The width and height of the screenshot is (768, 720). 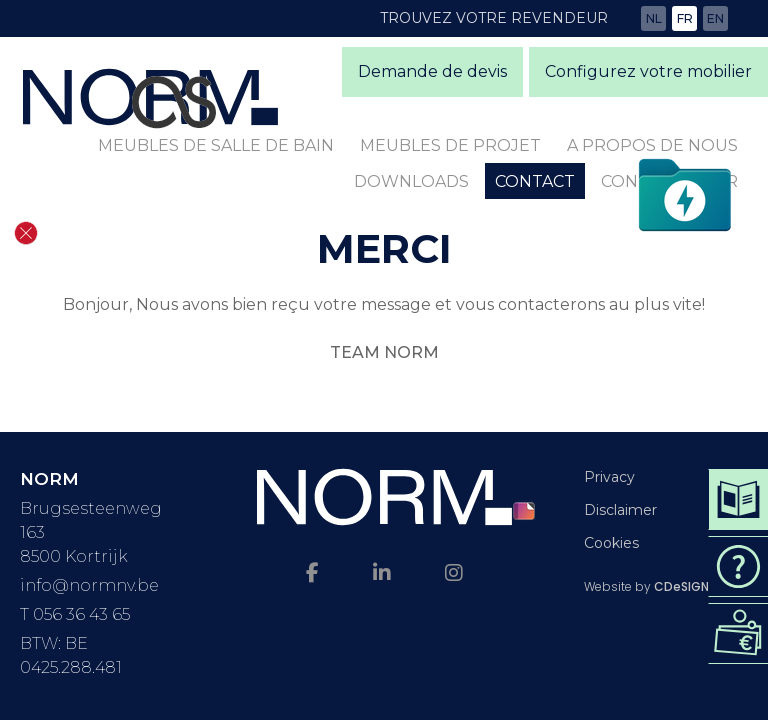 What do you see at coordinates (684, 197) in the screenshot?
I see `open fastapi project folder` at bounding box center [684, 197].